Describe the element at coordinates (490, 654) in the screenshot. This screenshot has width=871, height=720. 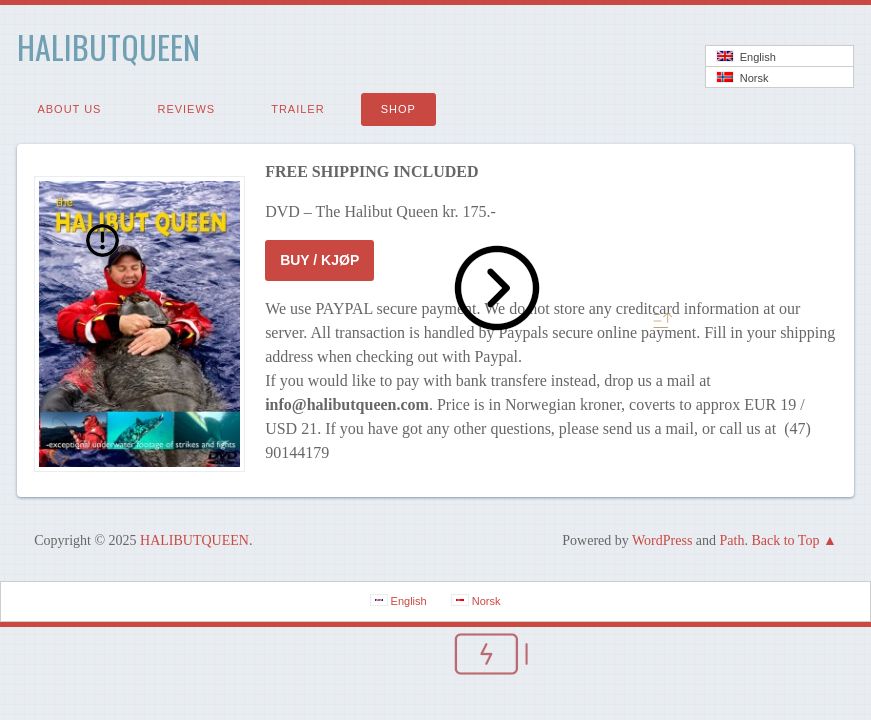
I see `indicates device is currently charging` at that location.